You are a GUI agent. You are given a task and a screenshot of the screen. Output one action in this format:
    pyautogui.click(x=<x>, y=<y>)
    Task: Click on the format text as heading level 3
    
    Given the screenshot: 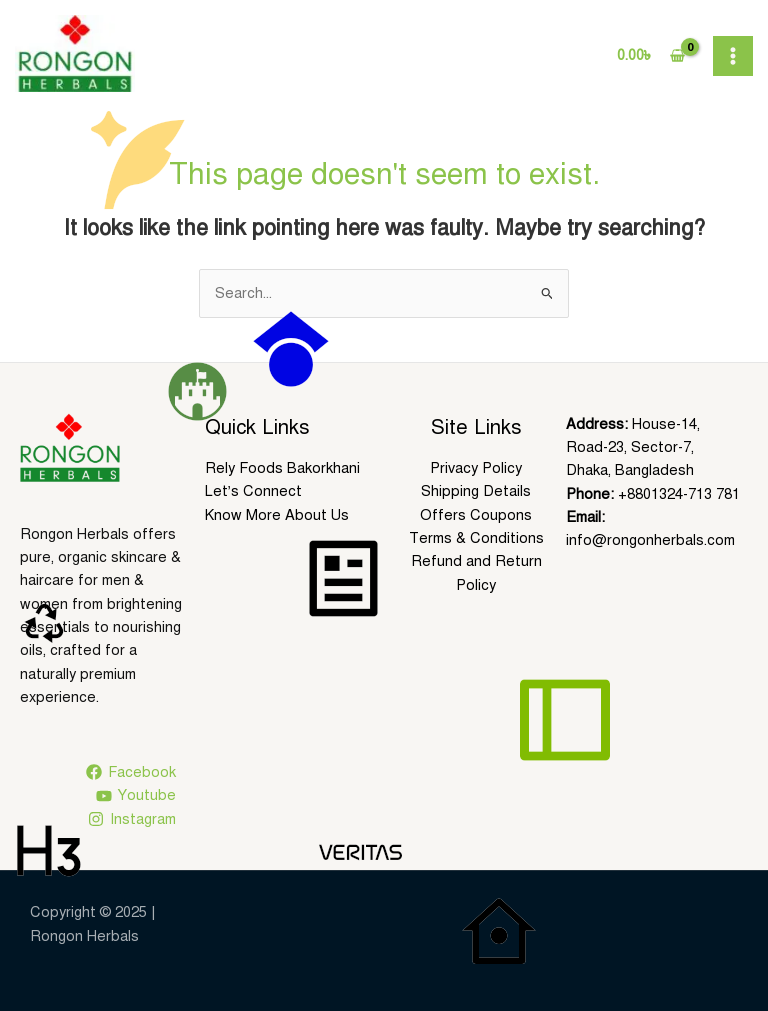 What is the action you would take?
    pyautogui.click(x=48, y=850)
    